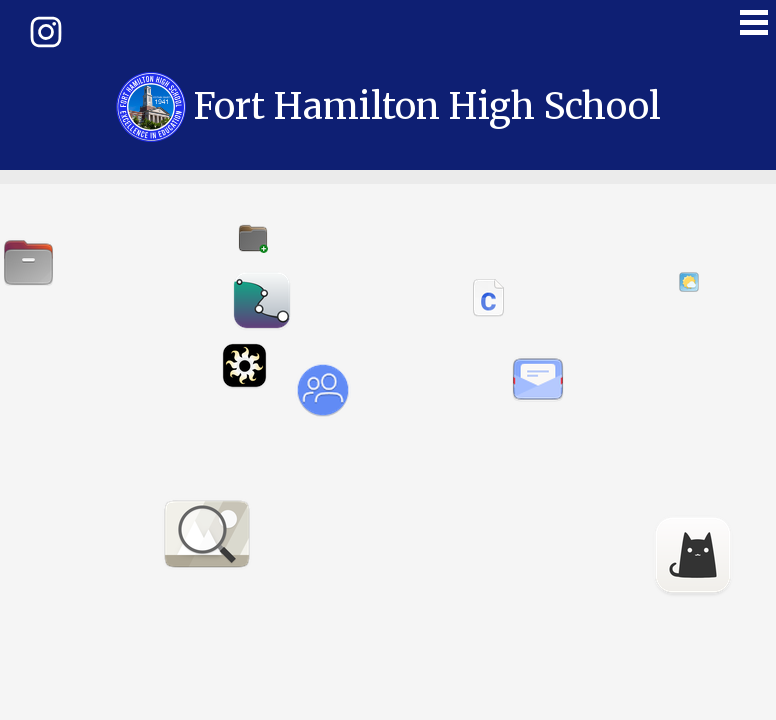 The image size is (776, 720). Describe the element at coordinates (28, 262) in the screenshot. I see `open the files application` at that location.